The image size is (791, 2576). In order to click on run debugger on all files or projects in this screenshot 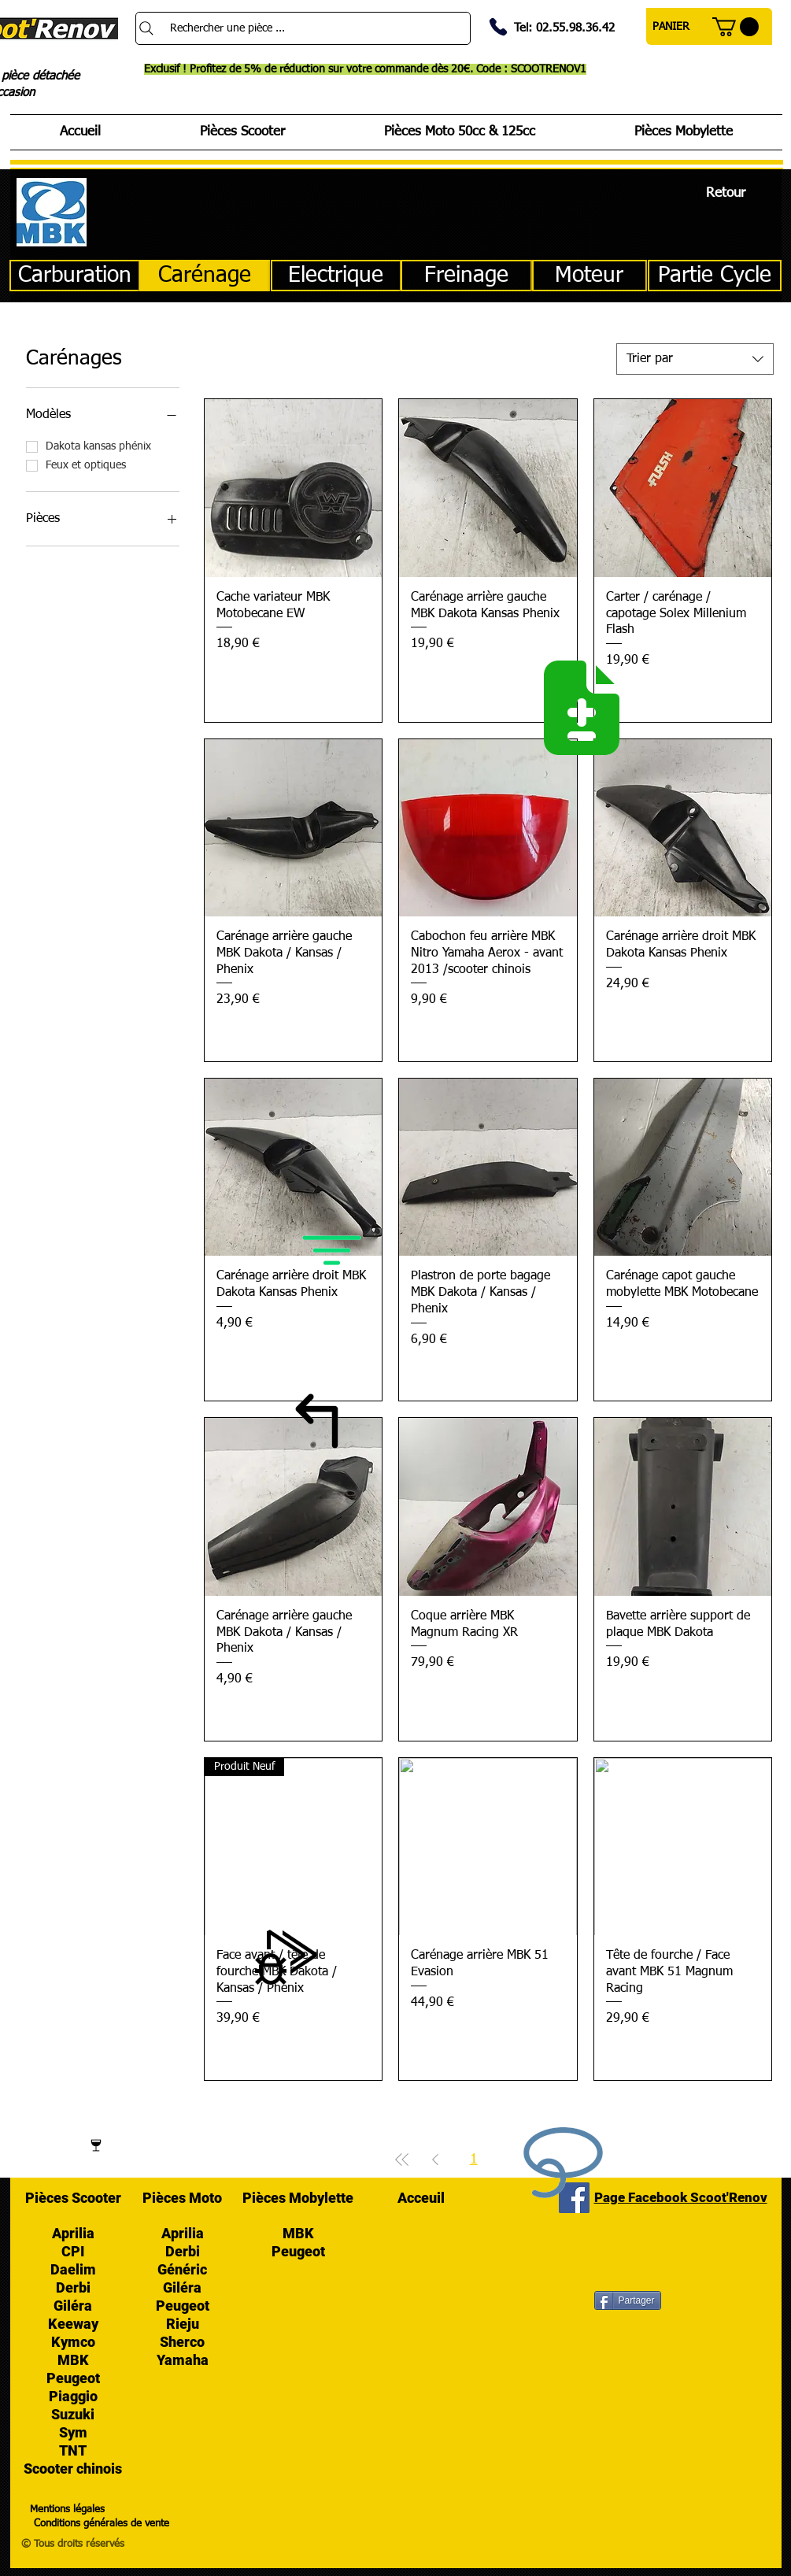, I will do `click(286, 1953)`.